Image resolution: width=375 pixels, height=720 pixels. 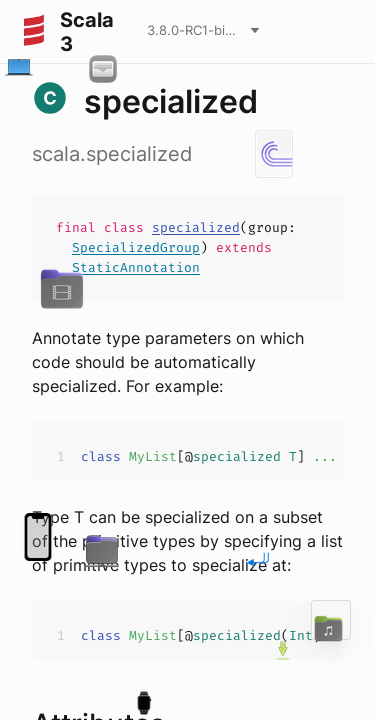 I want to click on save the current file, so click(x=283, y=649).